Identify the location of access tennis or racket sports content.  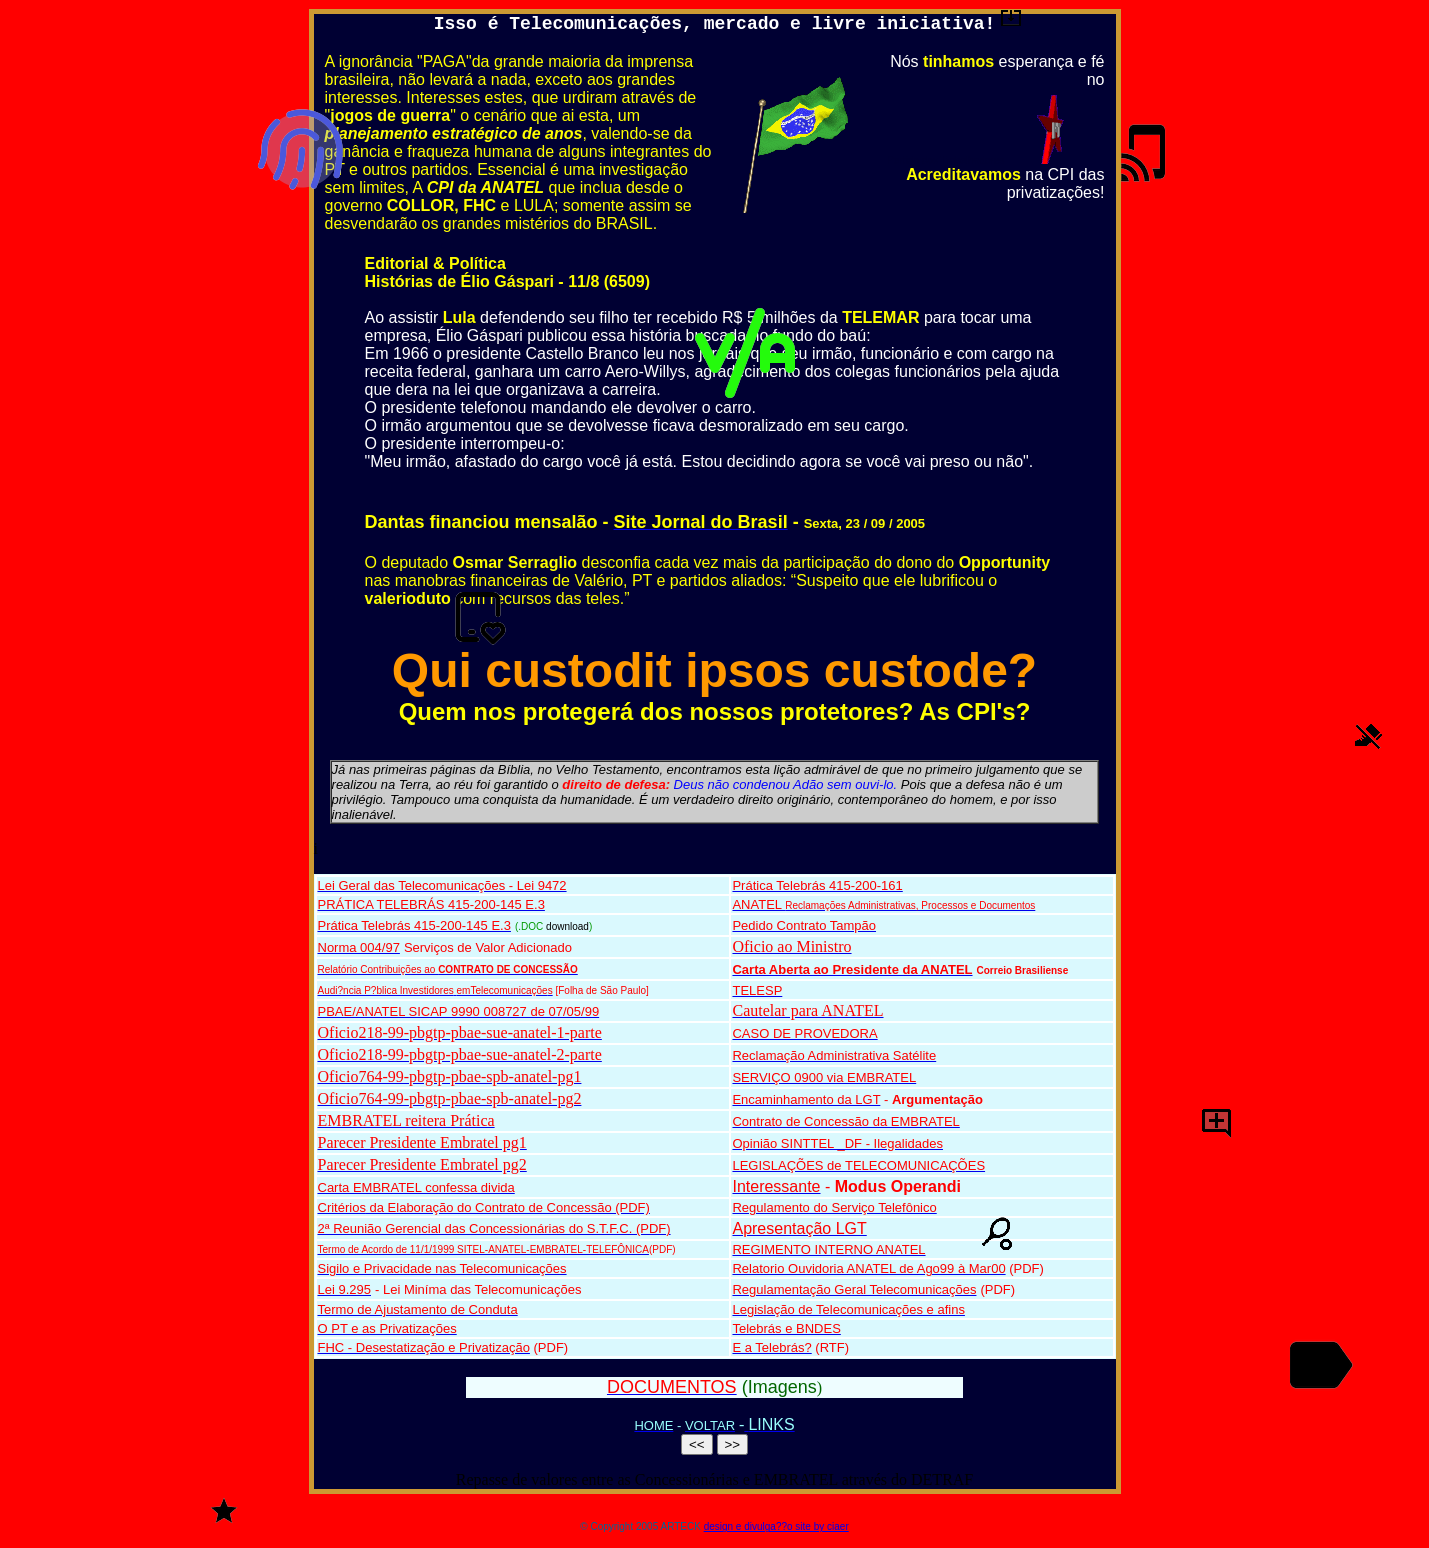
(997, 1234).